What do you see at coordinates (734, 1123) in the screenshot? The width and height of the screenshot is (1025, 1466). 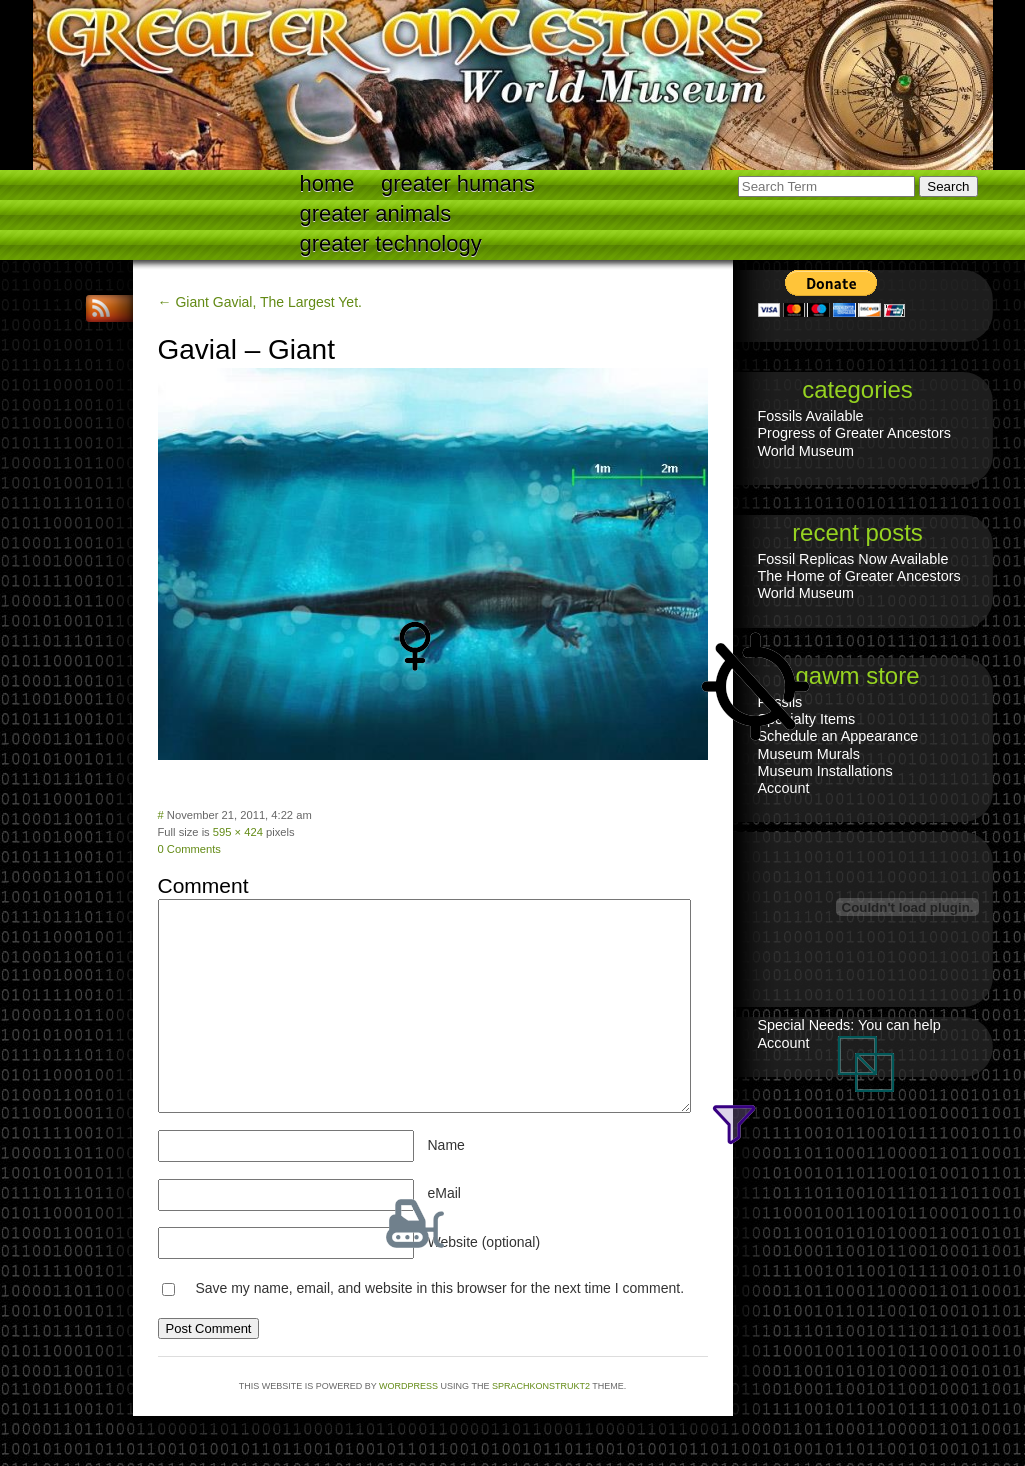 I see `filter or sort content` at bounding box center [734, 1123].